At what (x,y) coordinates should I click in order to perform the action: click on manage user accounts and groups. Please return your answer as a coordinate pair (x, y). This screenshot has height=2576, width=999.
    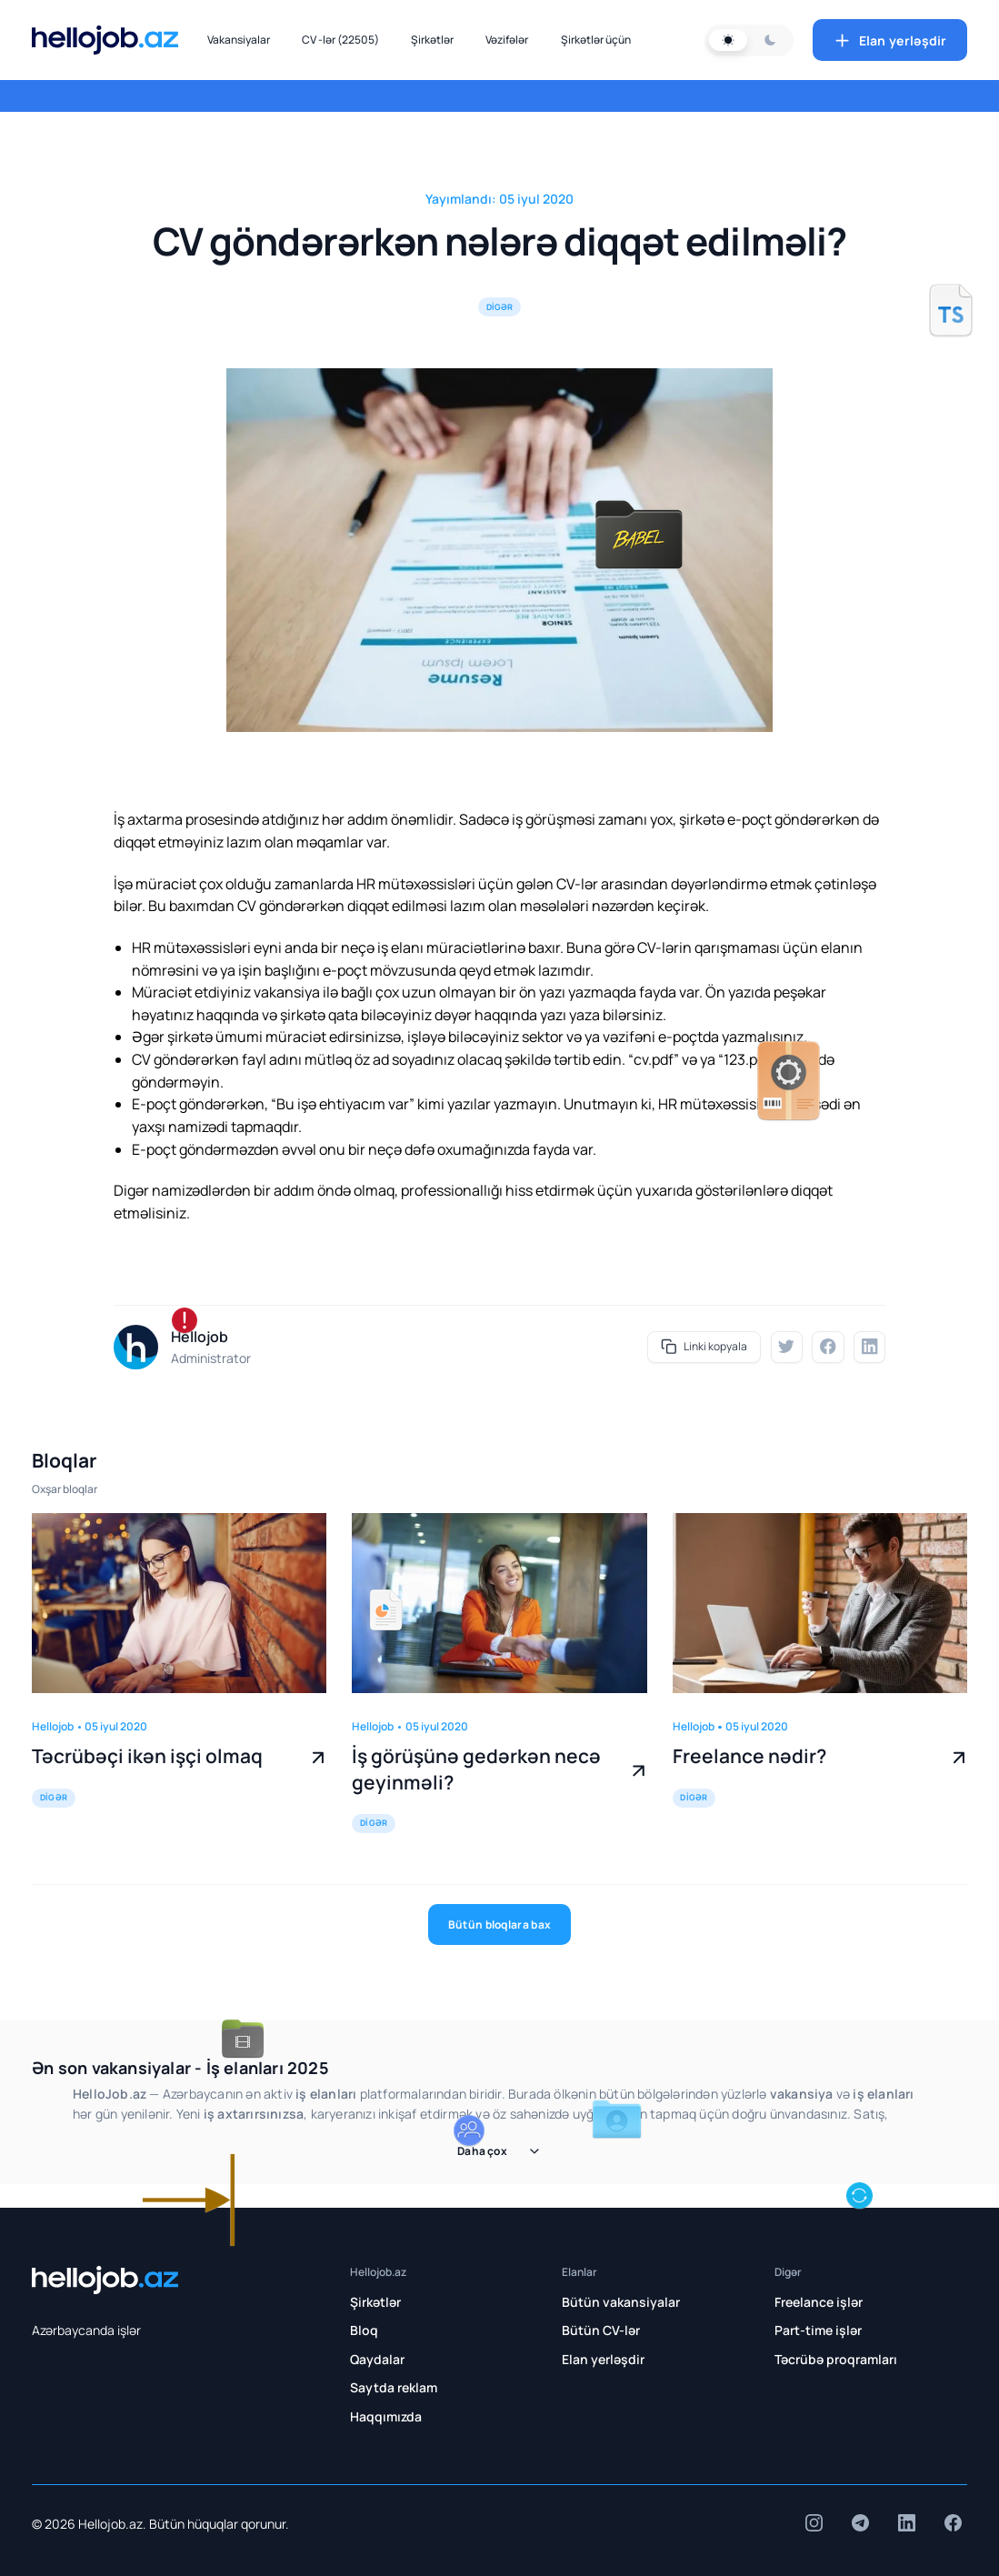
    Looking at the image, I should click on (469, 2130).